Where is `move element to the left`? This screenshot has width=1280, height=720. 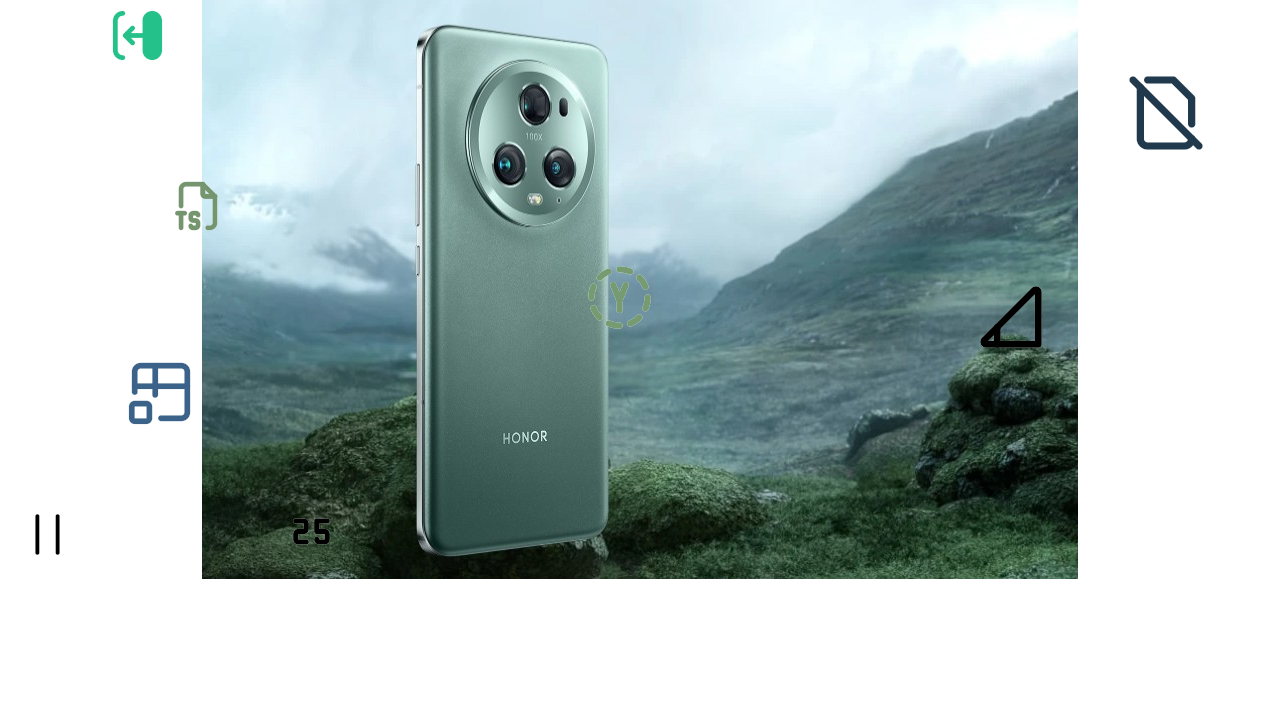 move element to the left is located at coordinates (137, 35).